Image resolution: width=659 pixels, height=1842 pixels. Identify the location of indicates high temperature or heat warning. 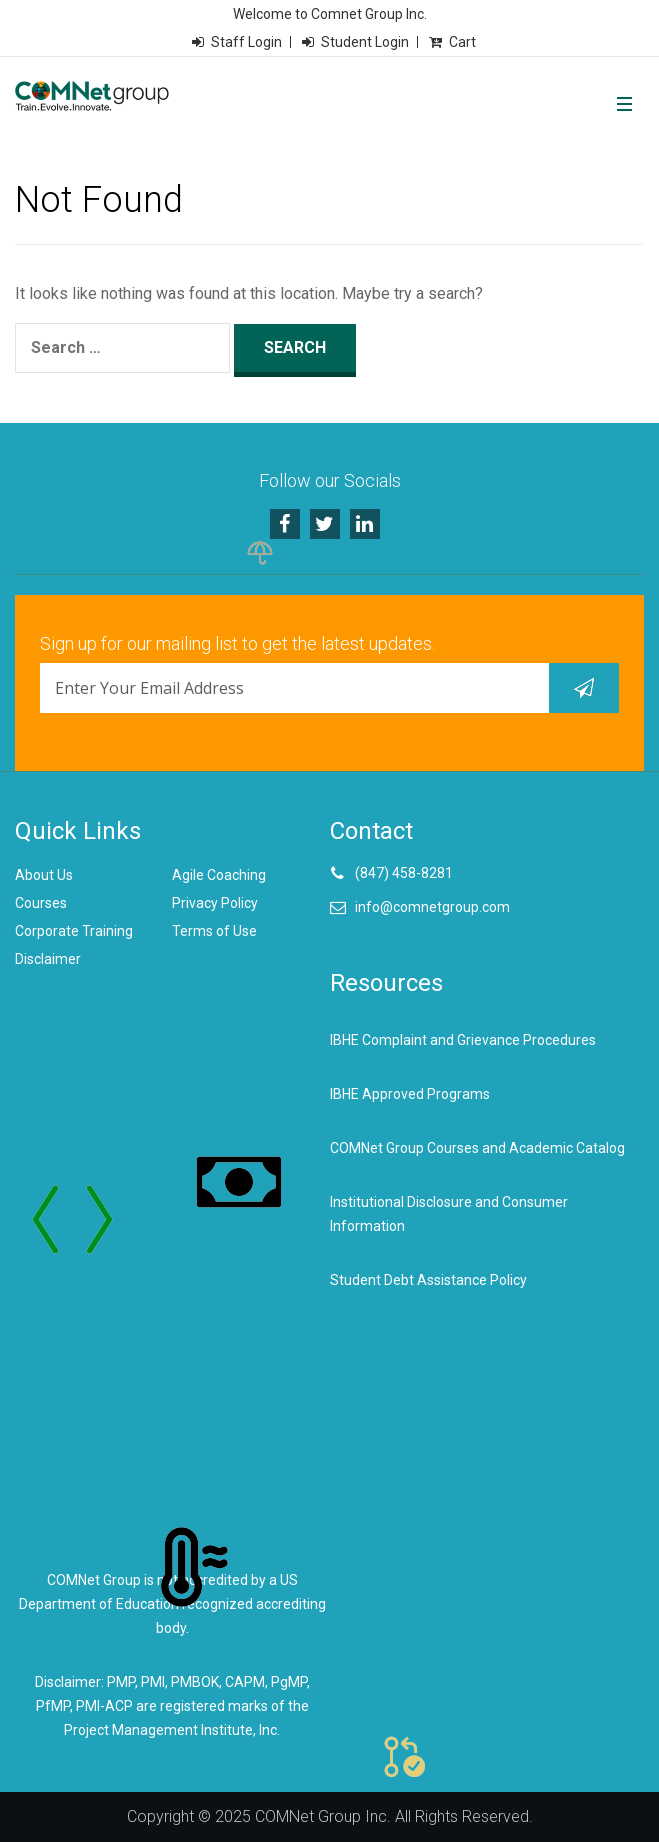
(188, 1567).